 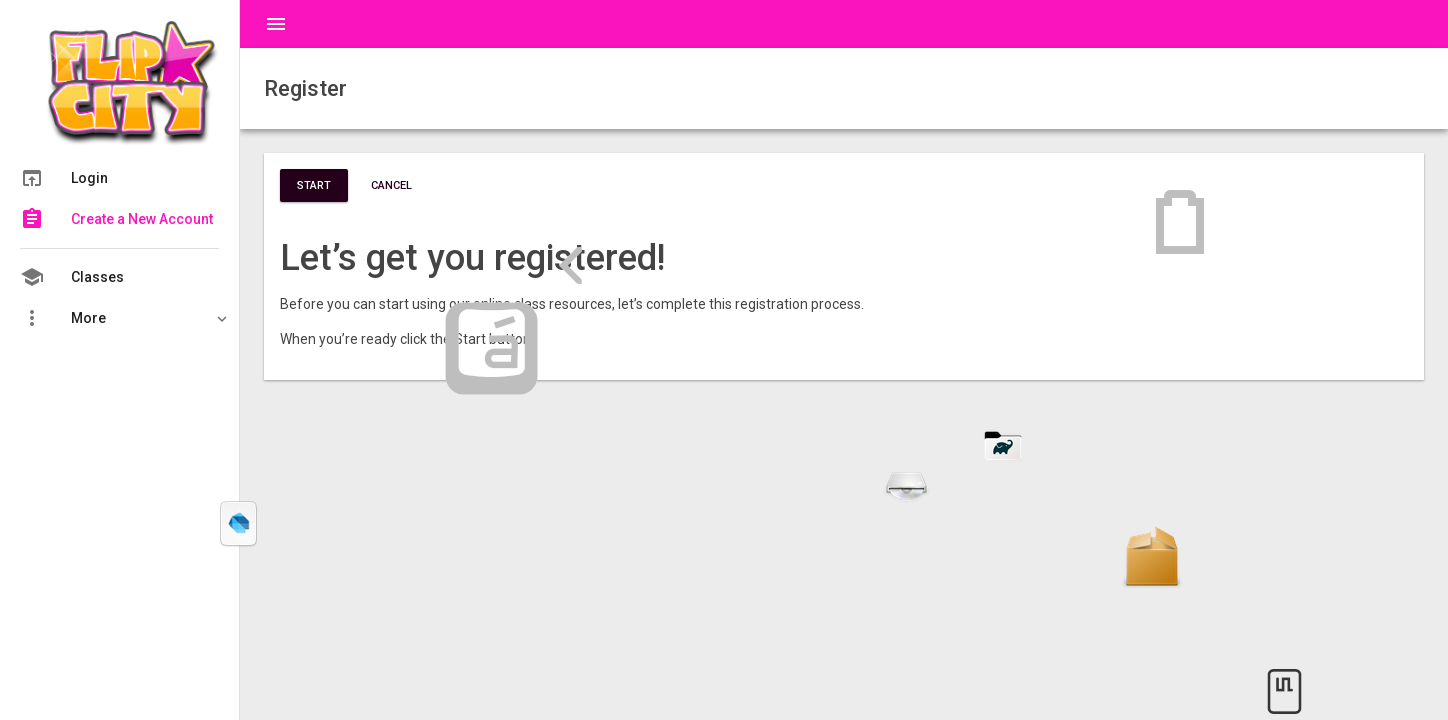 What do you see at coordinates (1284, 691) in the screenshot?
I see `authenticate using a smartcard` at bounding box center [1284, 691].